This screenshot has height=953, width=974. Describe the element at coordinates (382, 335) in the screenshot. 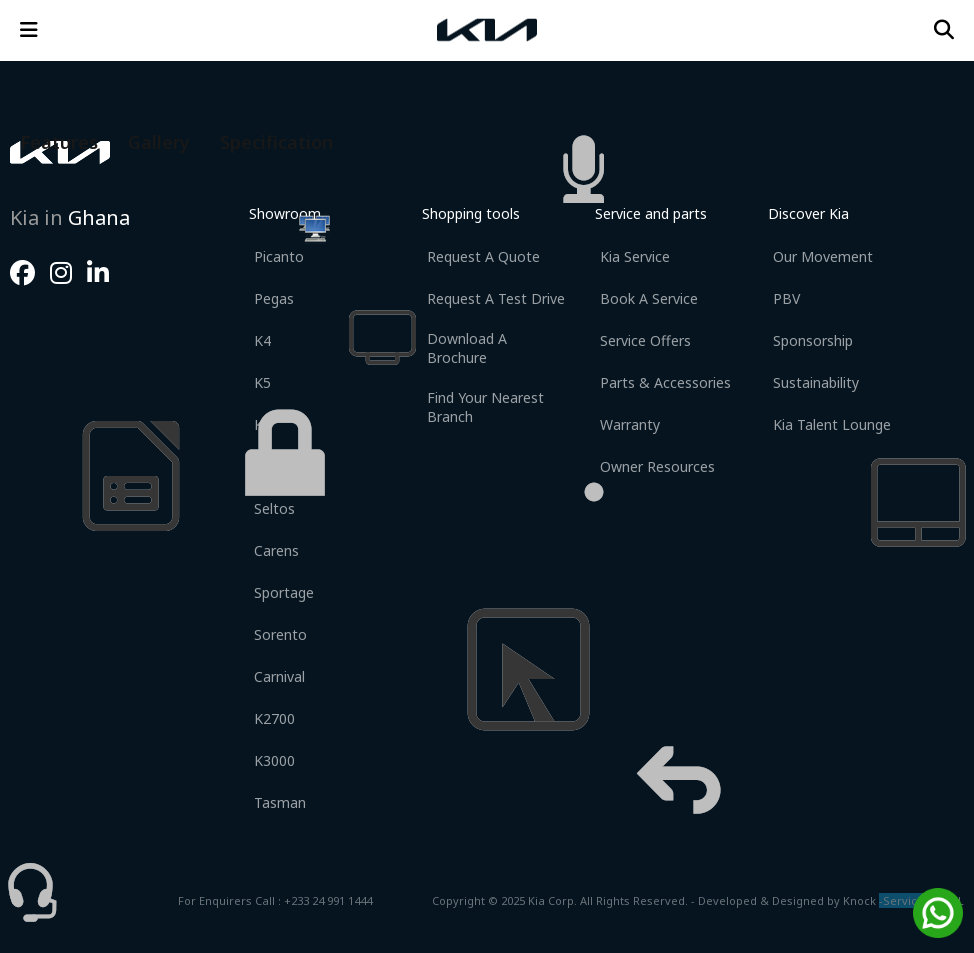

I see `open tv or display settings` at that location.